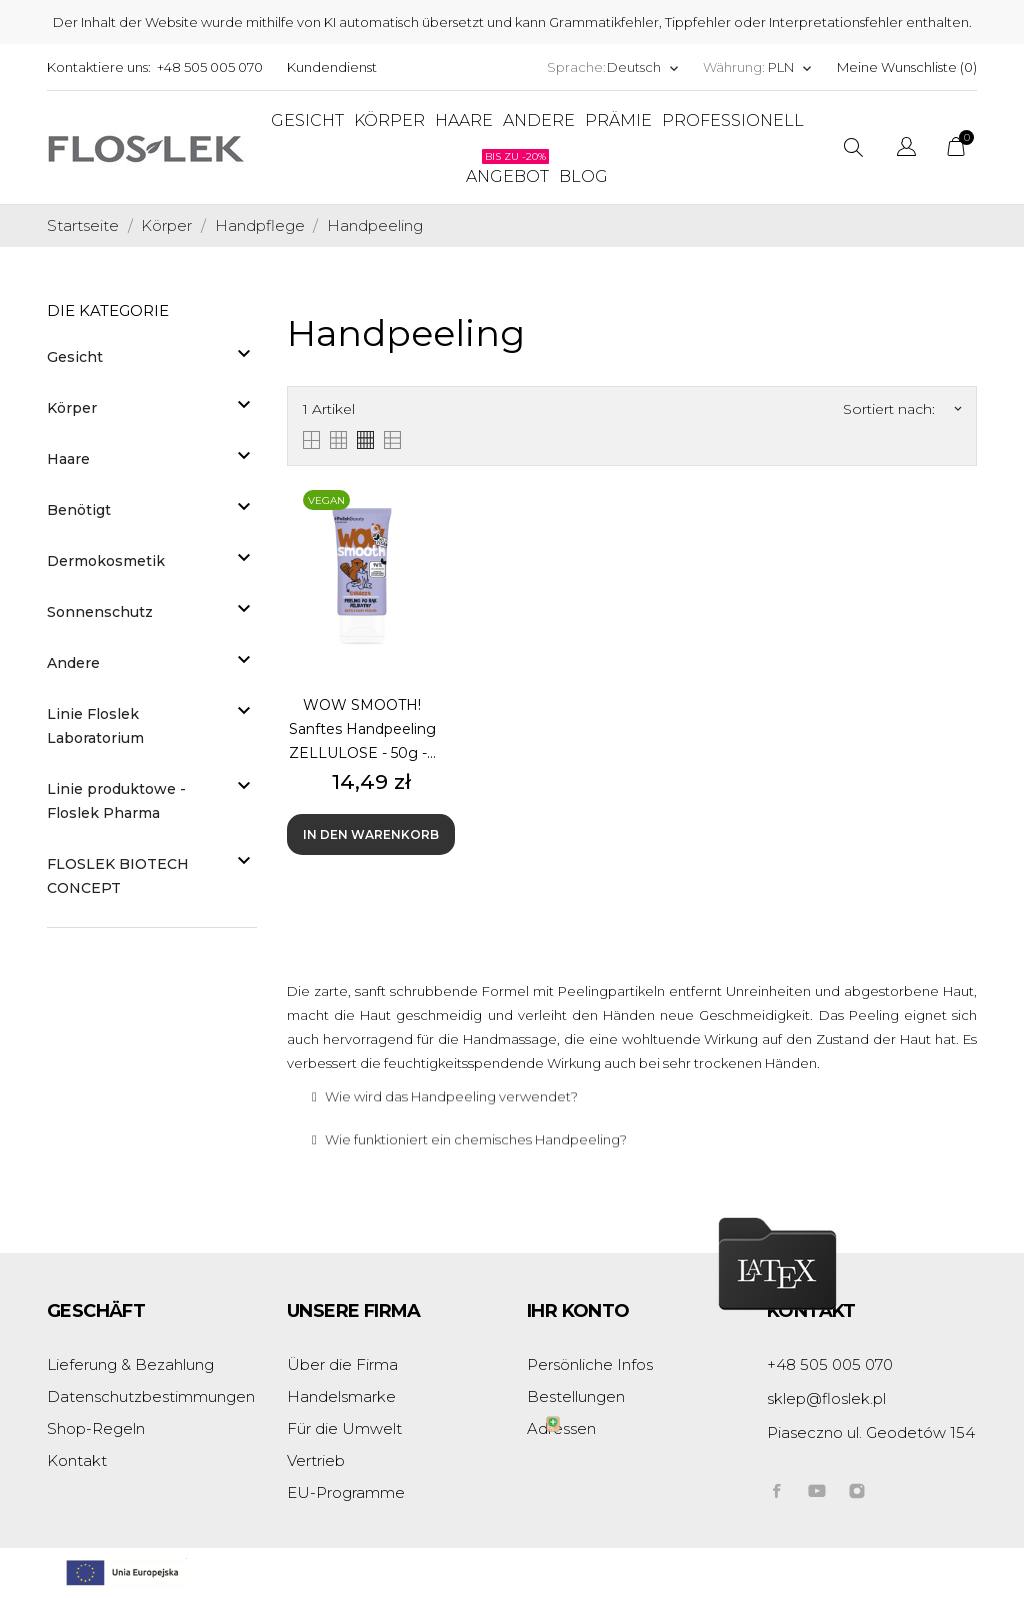 The image size is (1024, 1598). Describe the element at coordinates (777, 1267) in the screenshot. I see `open folder containing LaTeX documents` at that location.